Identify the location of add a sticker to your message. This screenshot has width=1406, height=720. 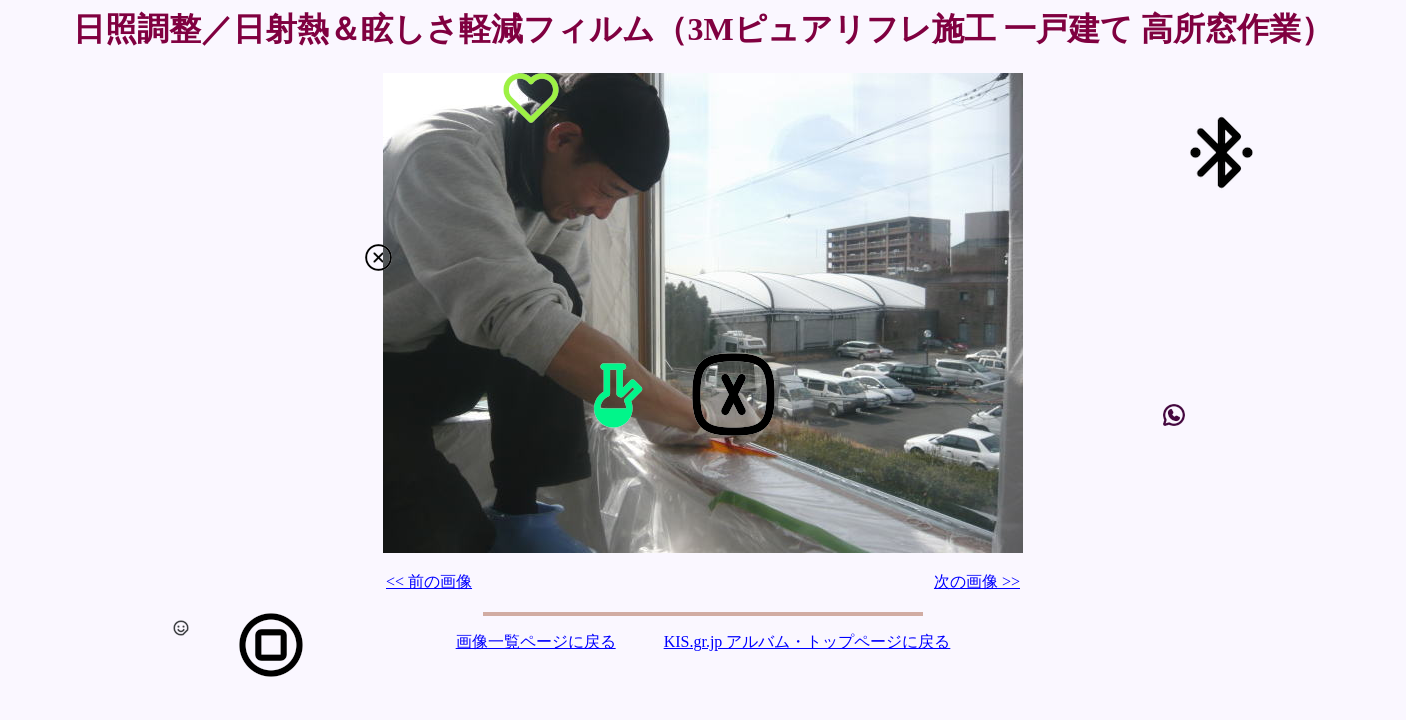
(181, 628).